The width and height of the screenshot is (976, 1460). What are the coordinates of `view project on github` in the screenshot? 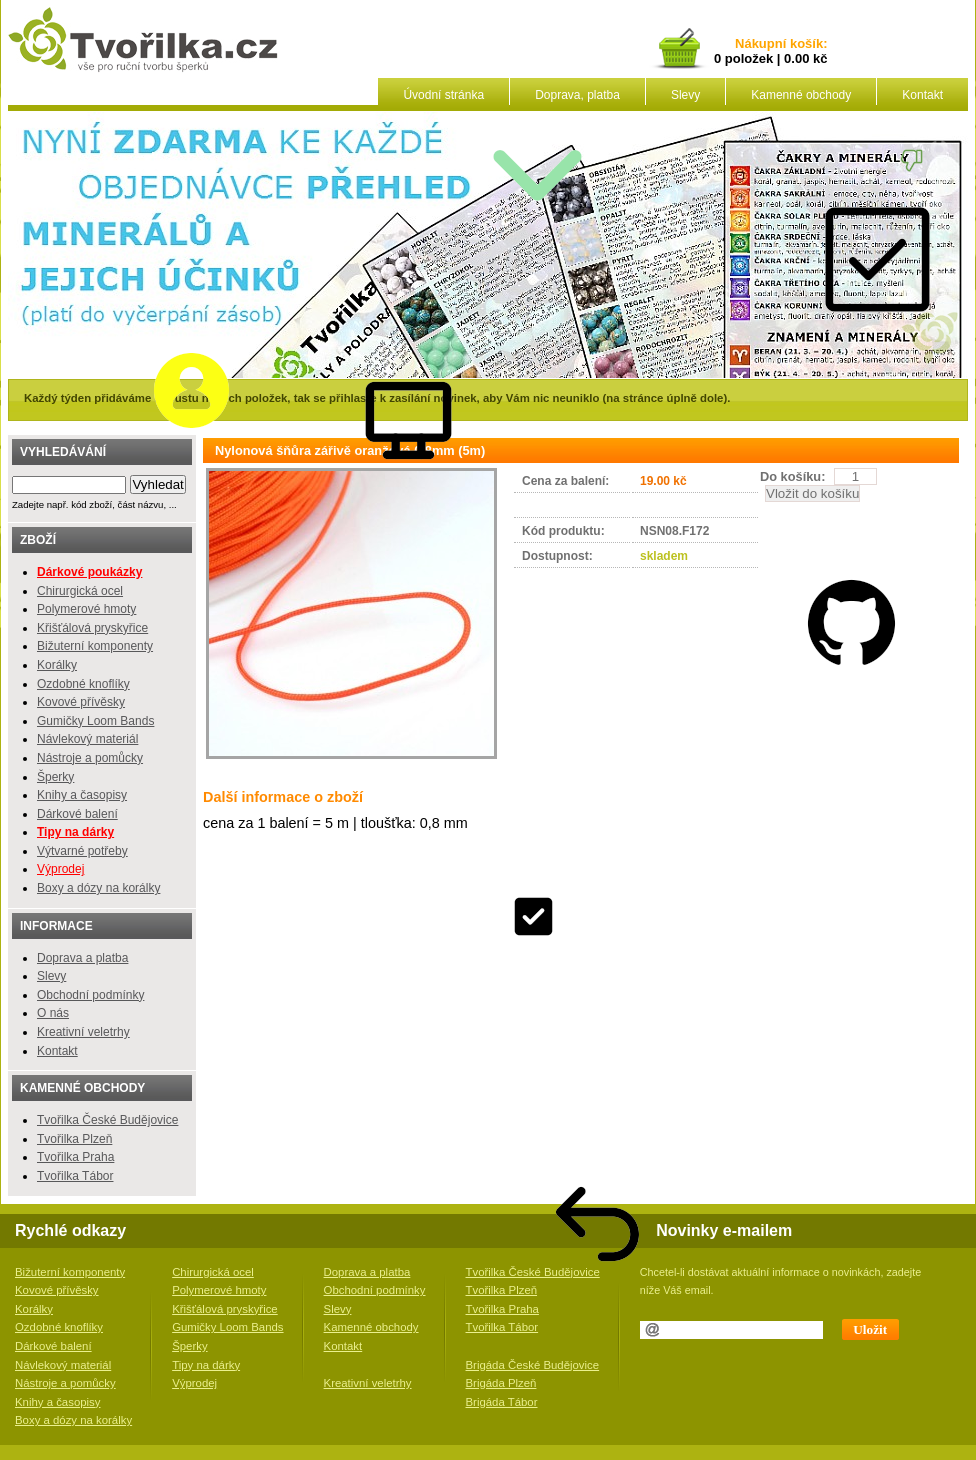 It's located at (851, 623).